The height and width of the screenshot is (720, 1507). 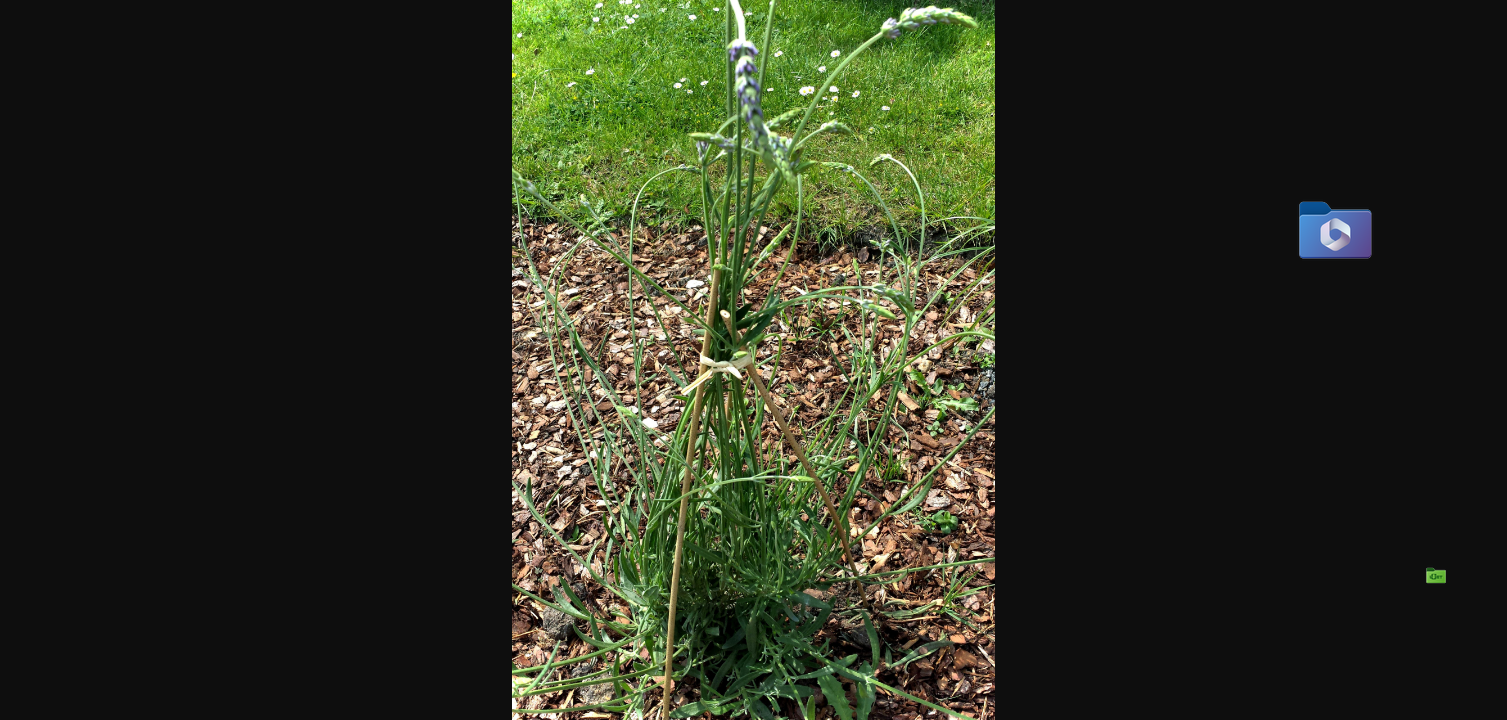 What do you see at coordinates (1436, 576) in the screenshot?
I see `open uGet download manager folder` at bounding box center [1436, 576].